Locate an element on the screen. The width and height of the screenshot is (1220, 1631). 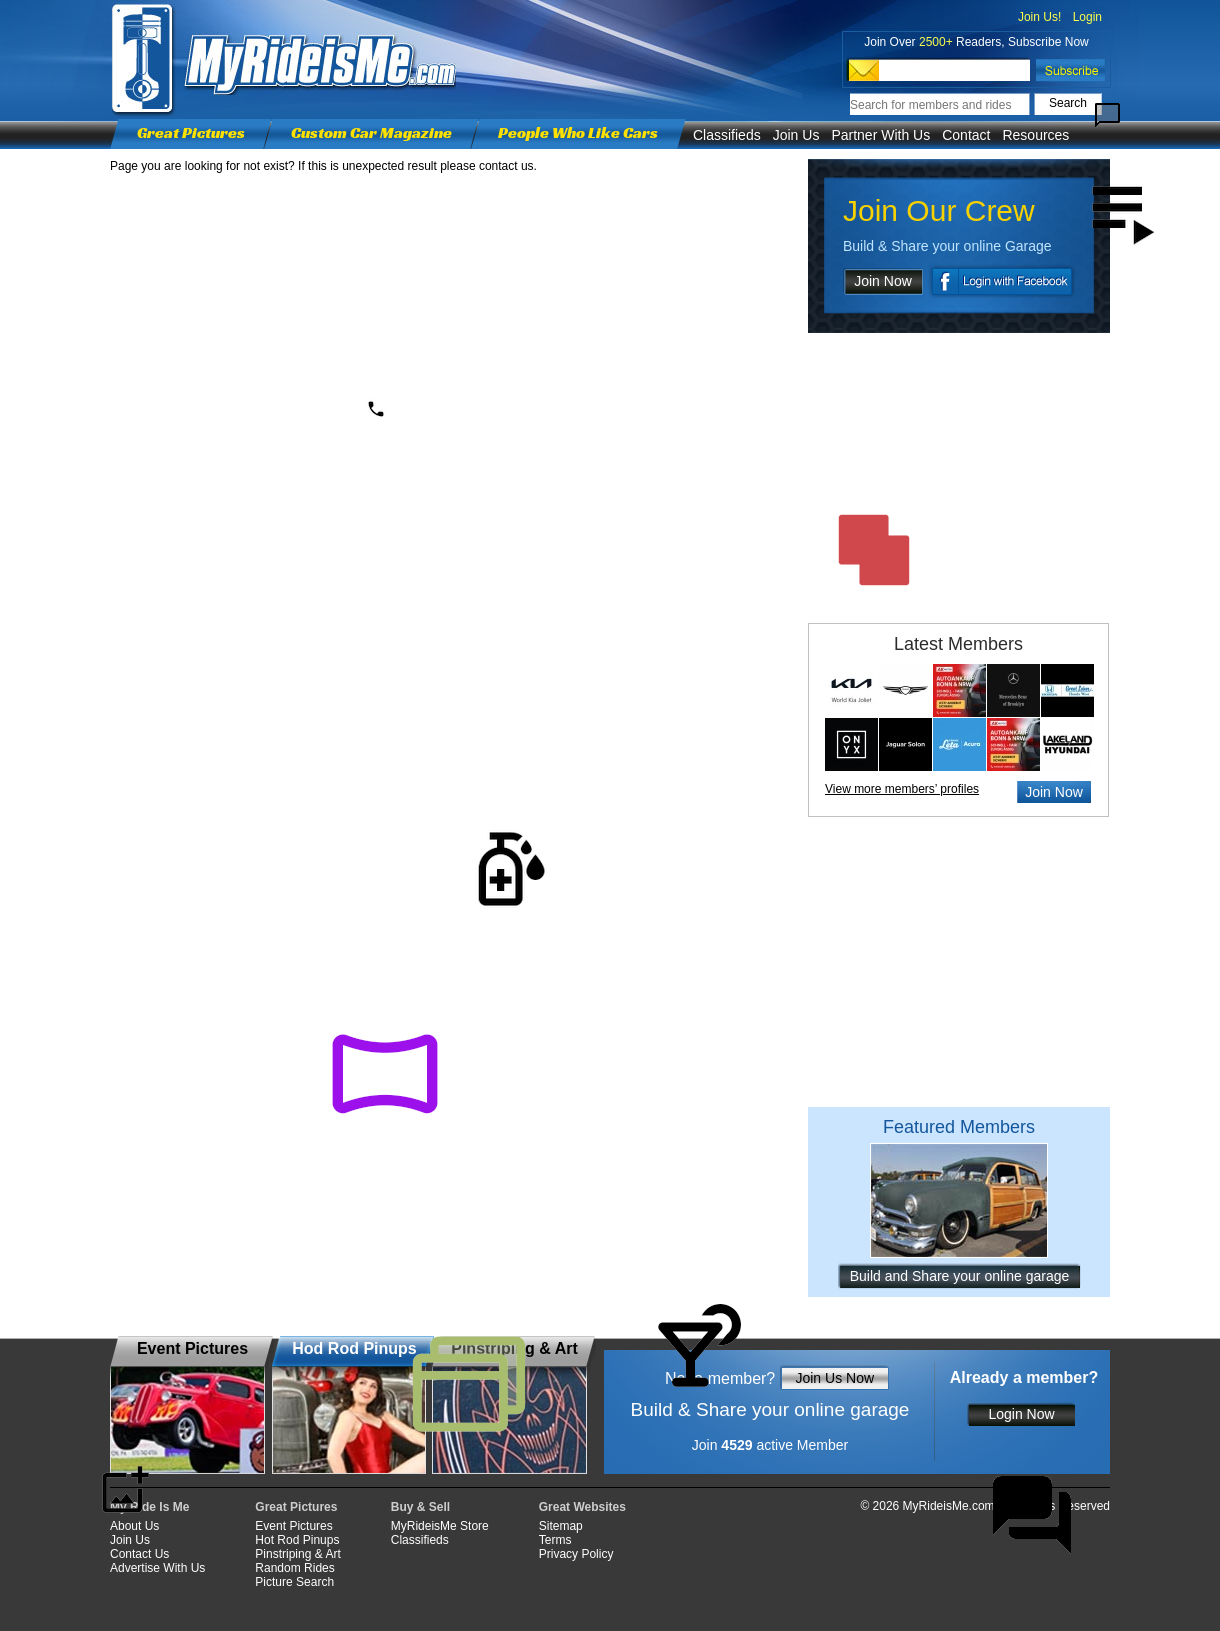
open chat or messaging is located at coordinates (1107, 115).